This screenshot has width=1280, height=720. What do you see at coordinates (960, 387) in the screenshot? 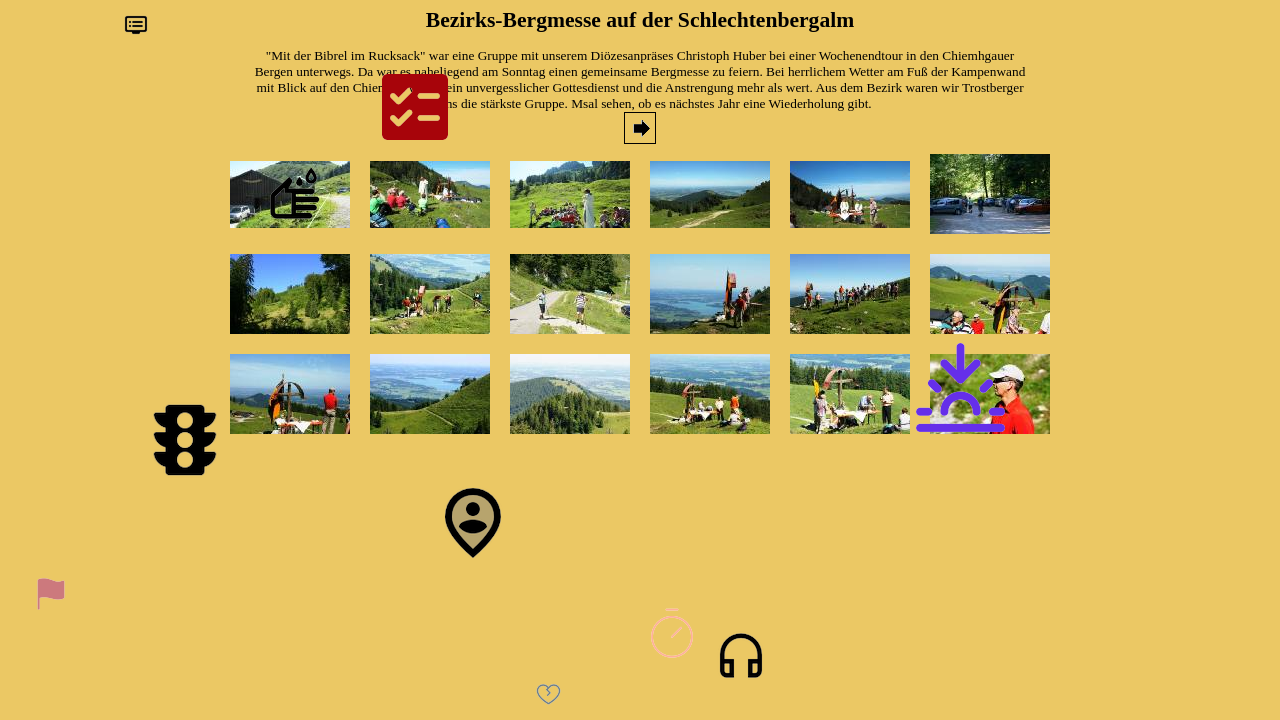
I see `set display to evening or night mode` at bounding box center [960, 387].